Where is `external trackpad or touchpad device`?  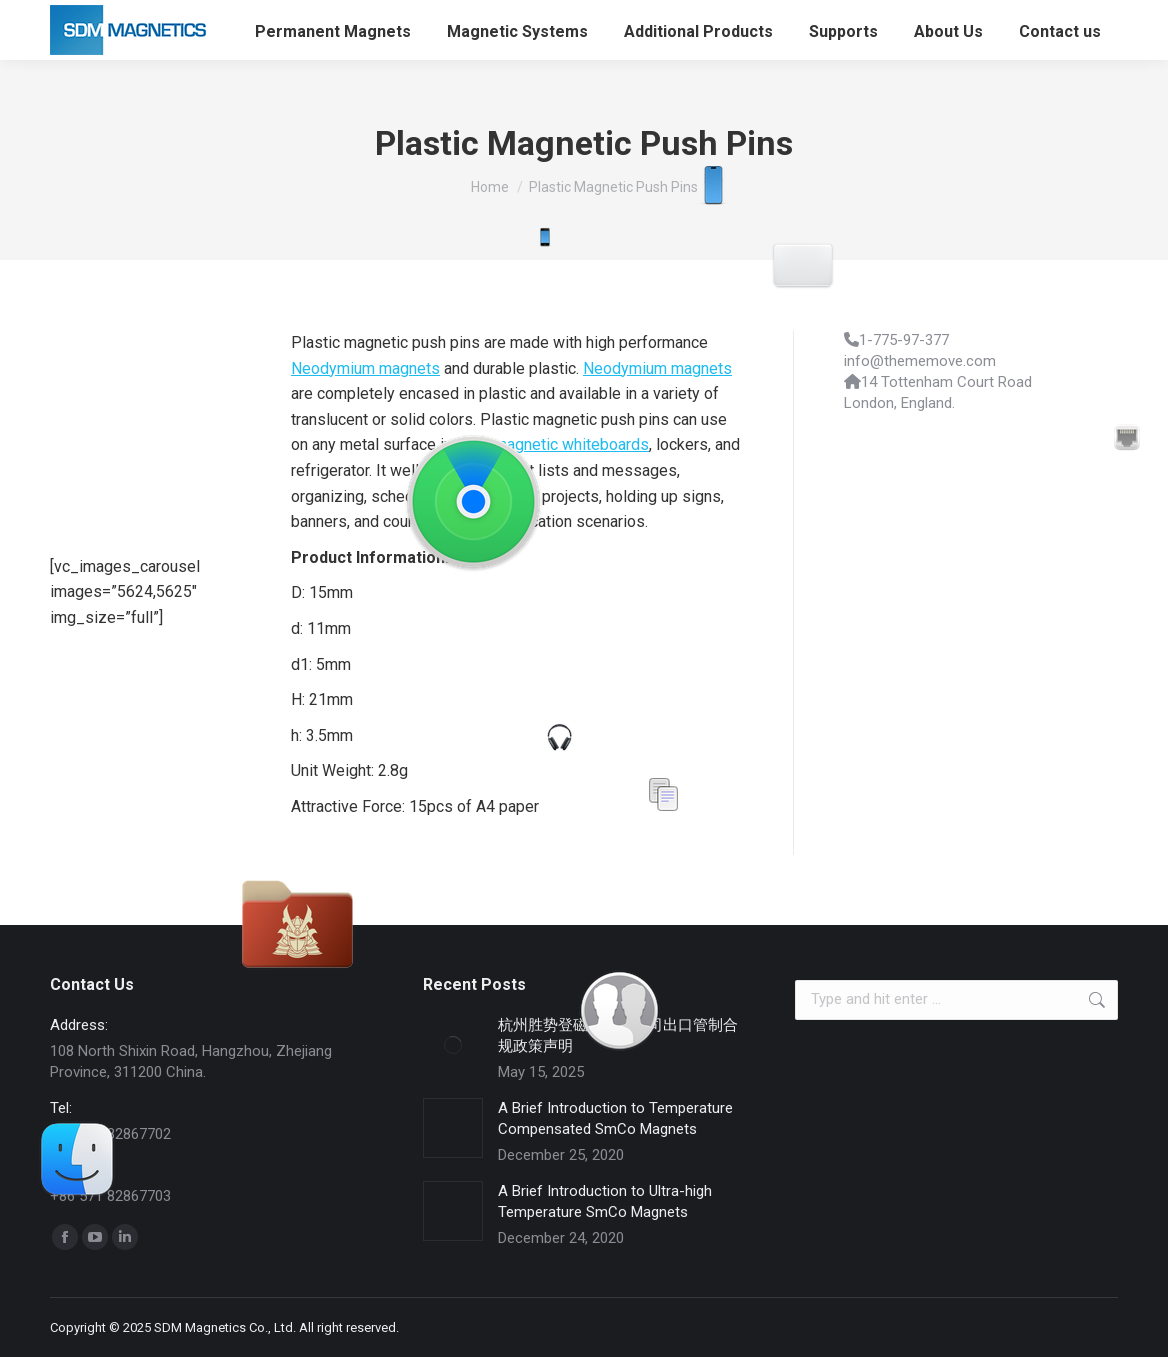
external trackpad or touchpad device is located at coordinates (803, 265).